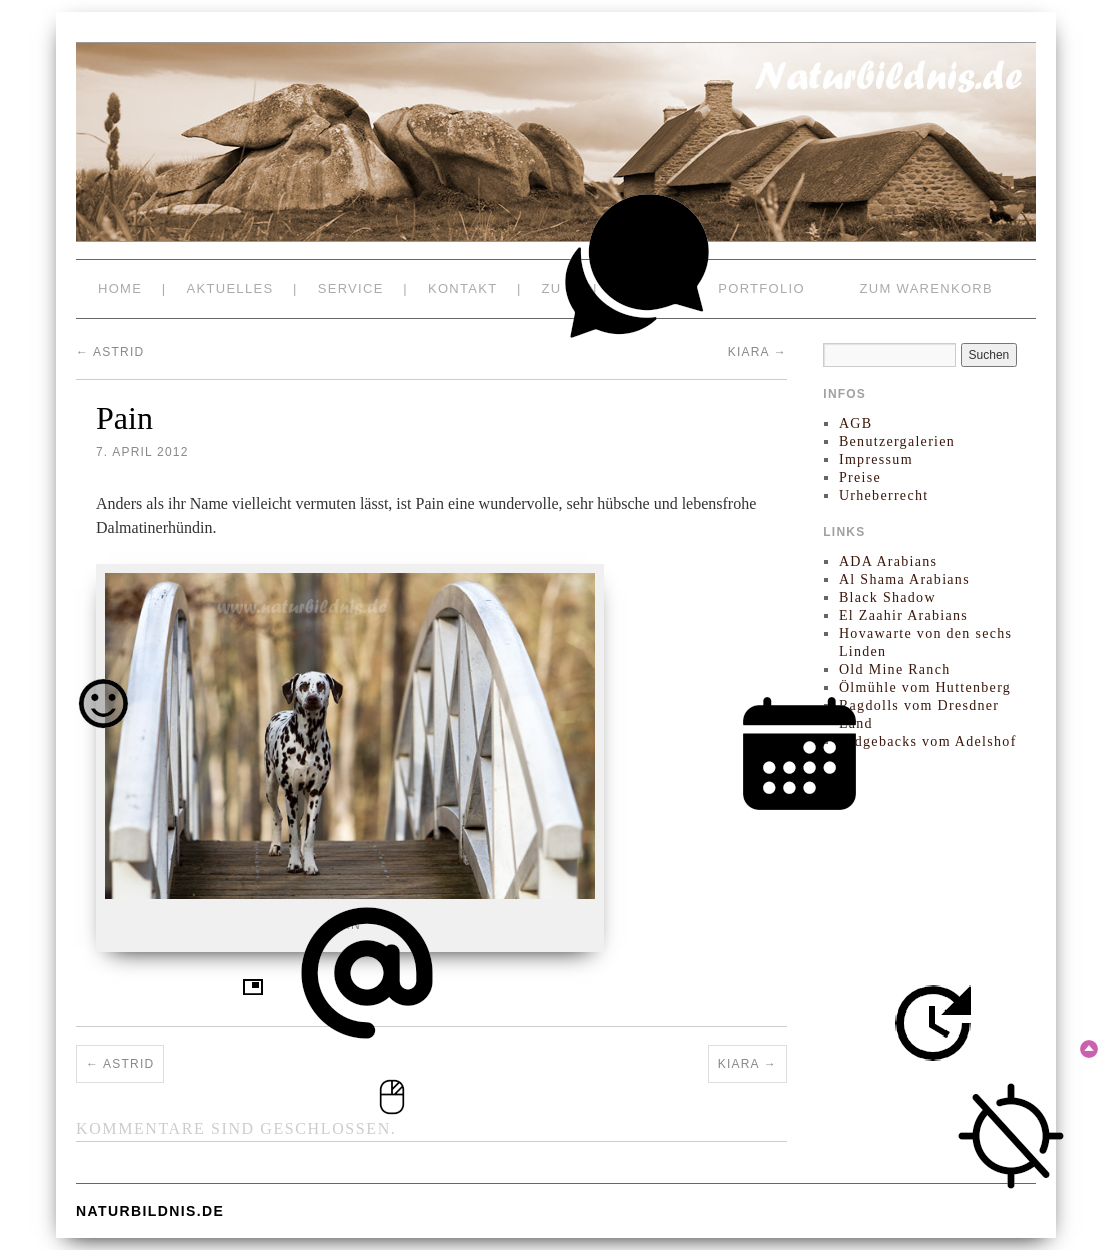 The height and width of the screenshot is (1250, 1112). Describe the element at coordinates (799, 753) in the screenshot. I see `view calendar or schedule` at that location.